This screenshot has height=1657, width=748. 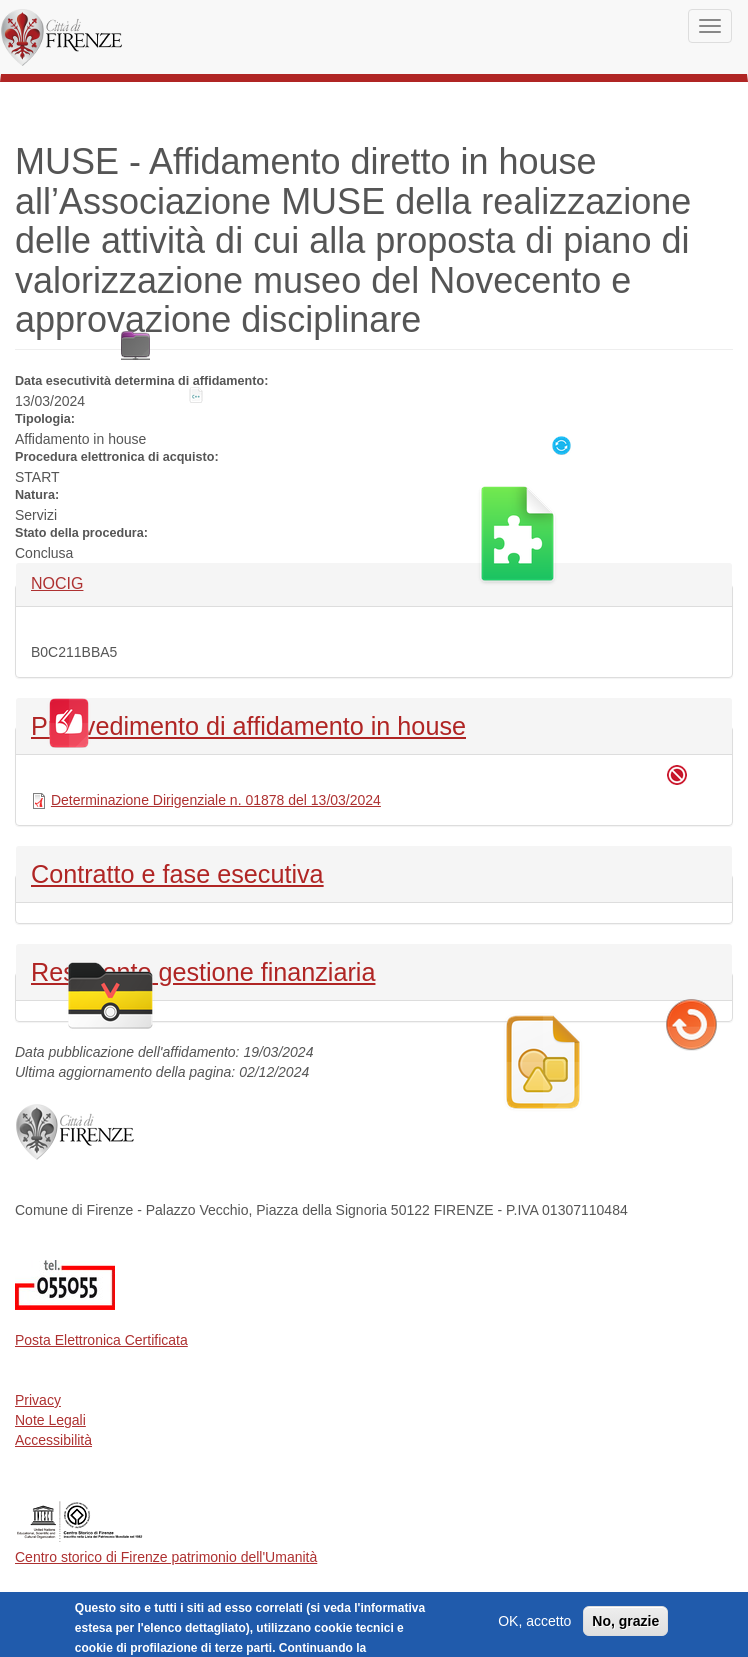 I want to click on folder containing pokémon level ball assets, so click(x=110, y=998).